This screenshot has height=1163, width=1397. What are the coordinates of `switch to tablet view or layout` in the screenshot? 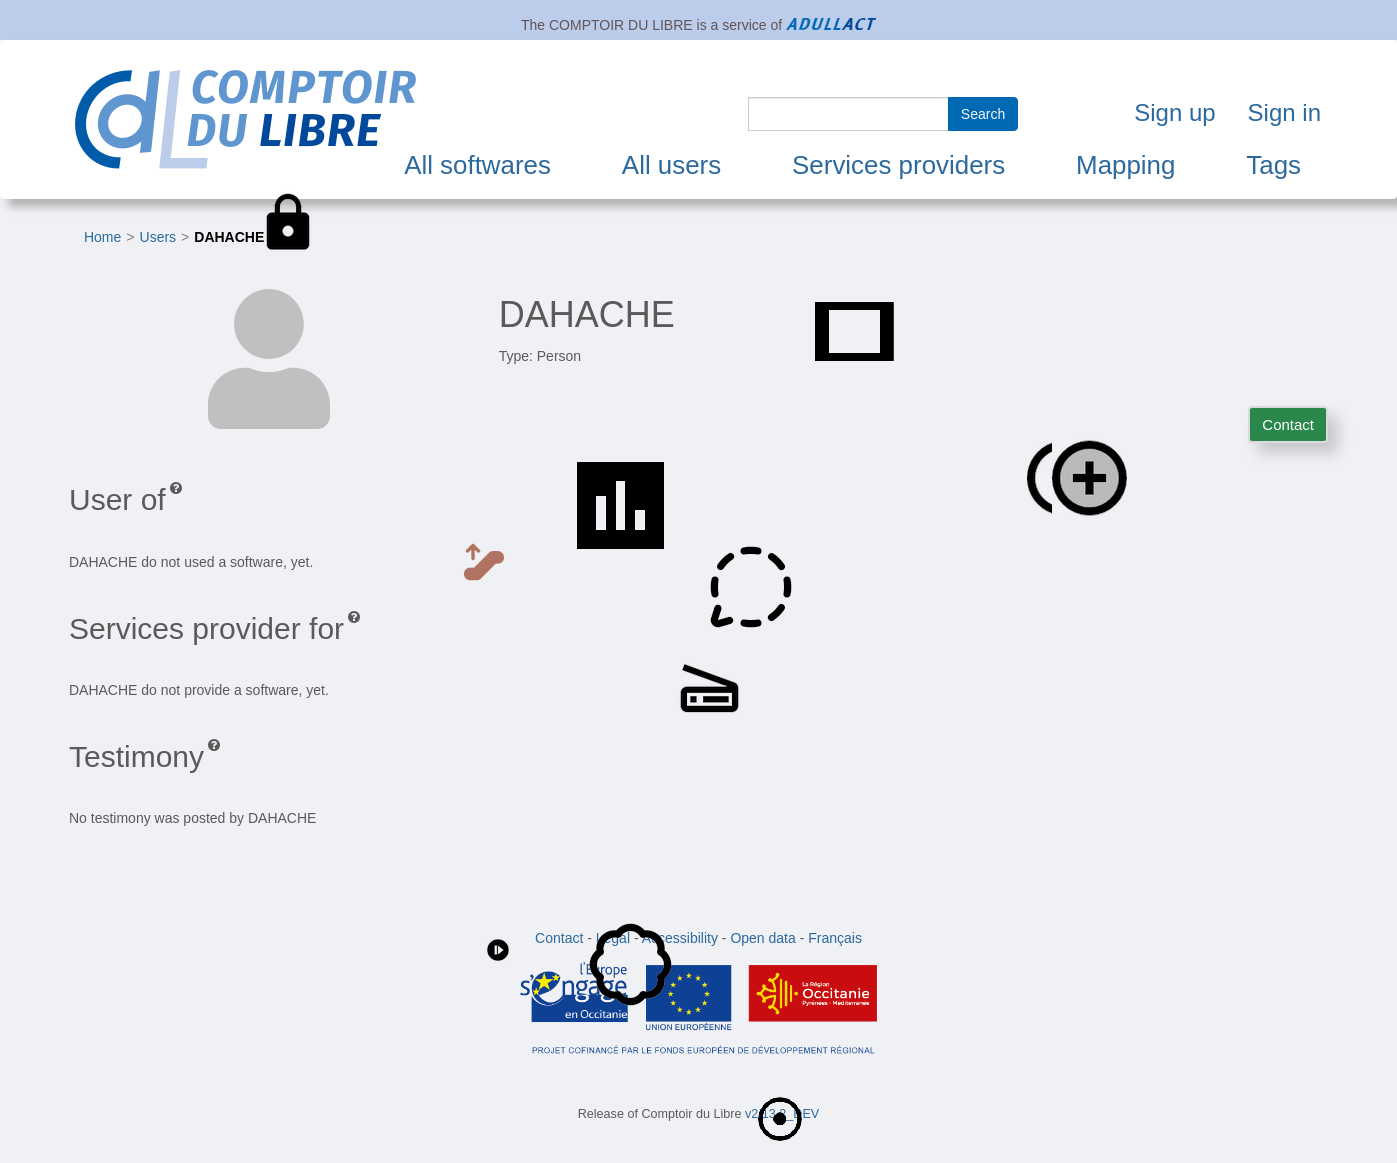 It's located at (854, 331).